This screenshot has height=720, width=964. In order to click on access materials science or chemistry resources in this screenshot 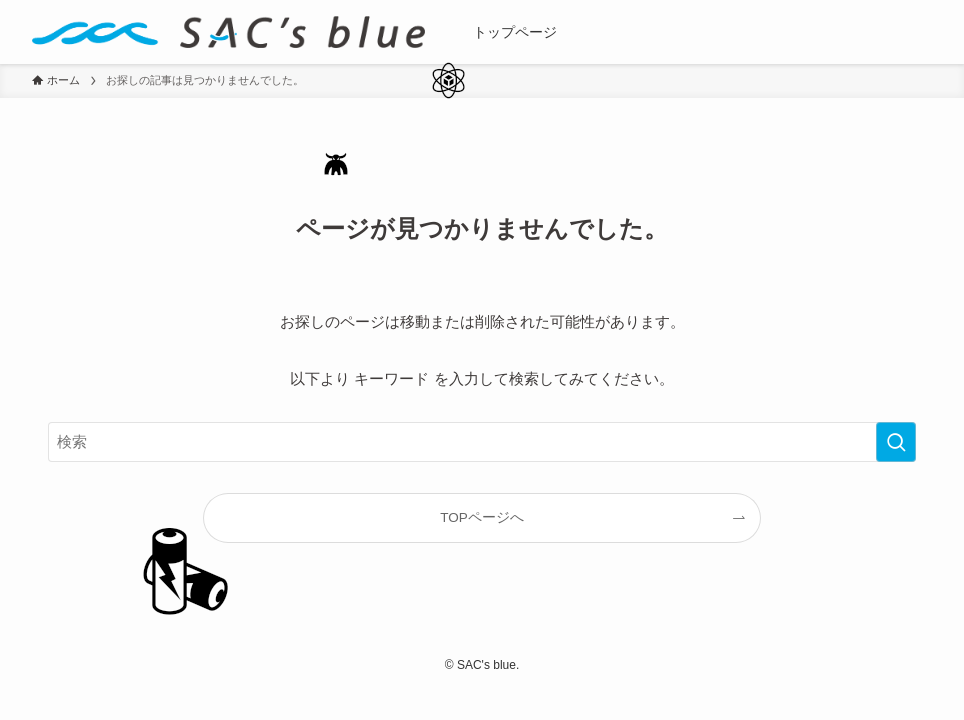, I will do `click(448, 80)`.